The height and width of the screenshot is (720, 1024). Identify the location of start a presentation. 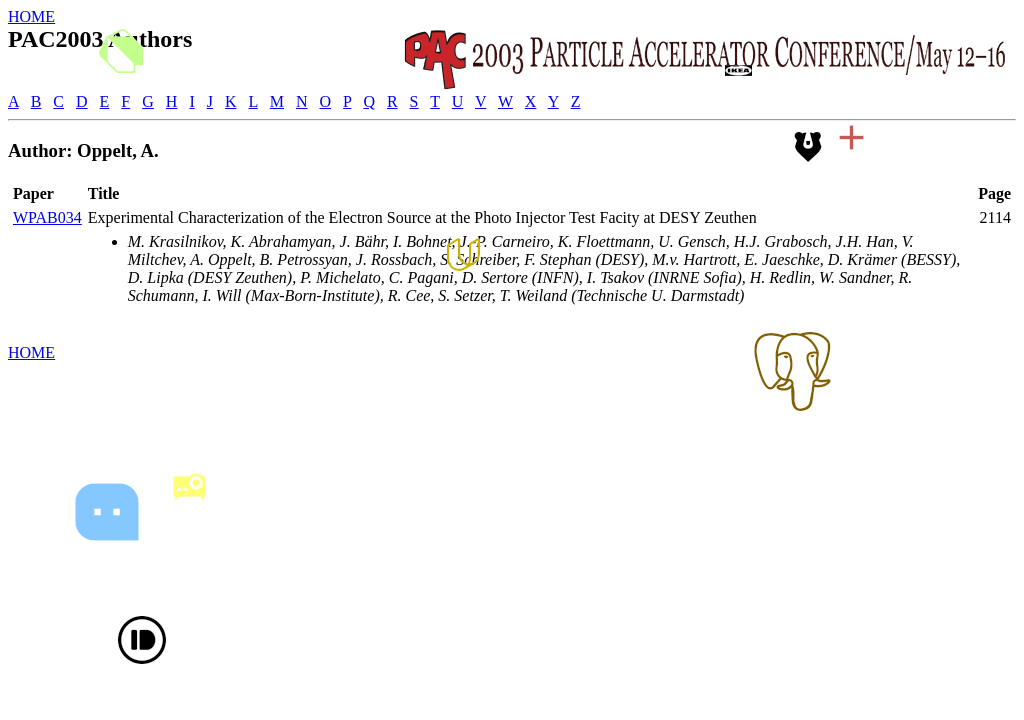
(189, 486).